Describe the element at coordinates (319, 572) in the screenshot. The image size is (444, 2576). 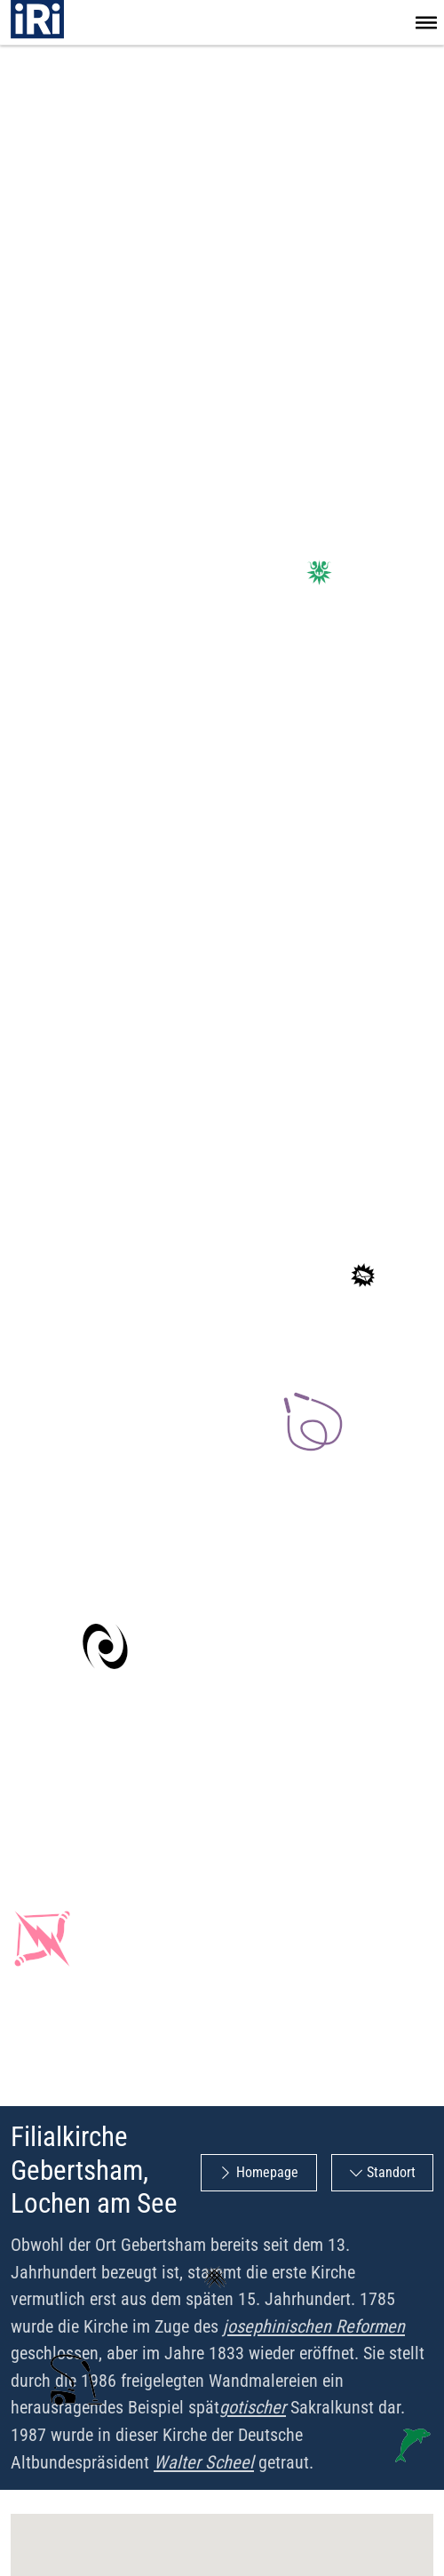
I see `decorative tribal or abstract game emblem` at that location.